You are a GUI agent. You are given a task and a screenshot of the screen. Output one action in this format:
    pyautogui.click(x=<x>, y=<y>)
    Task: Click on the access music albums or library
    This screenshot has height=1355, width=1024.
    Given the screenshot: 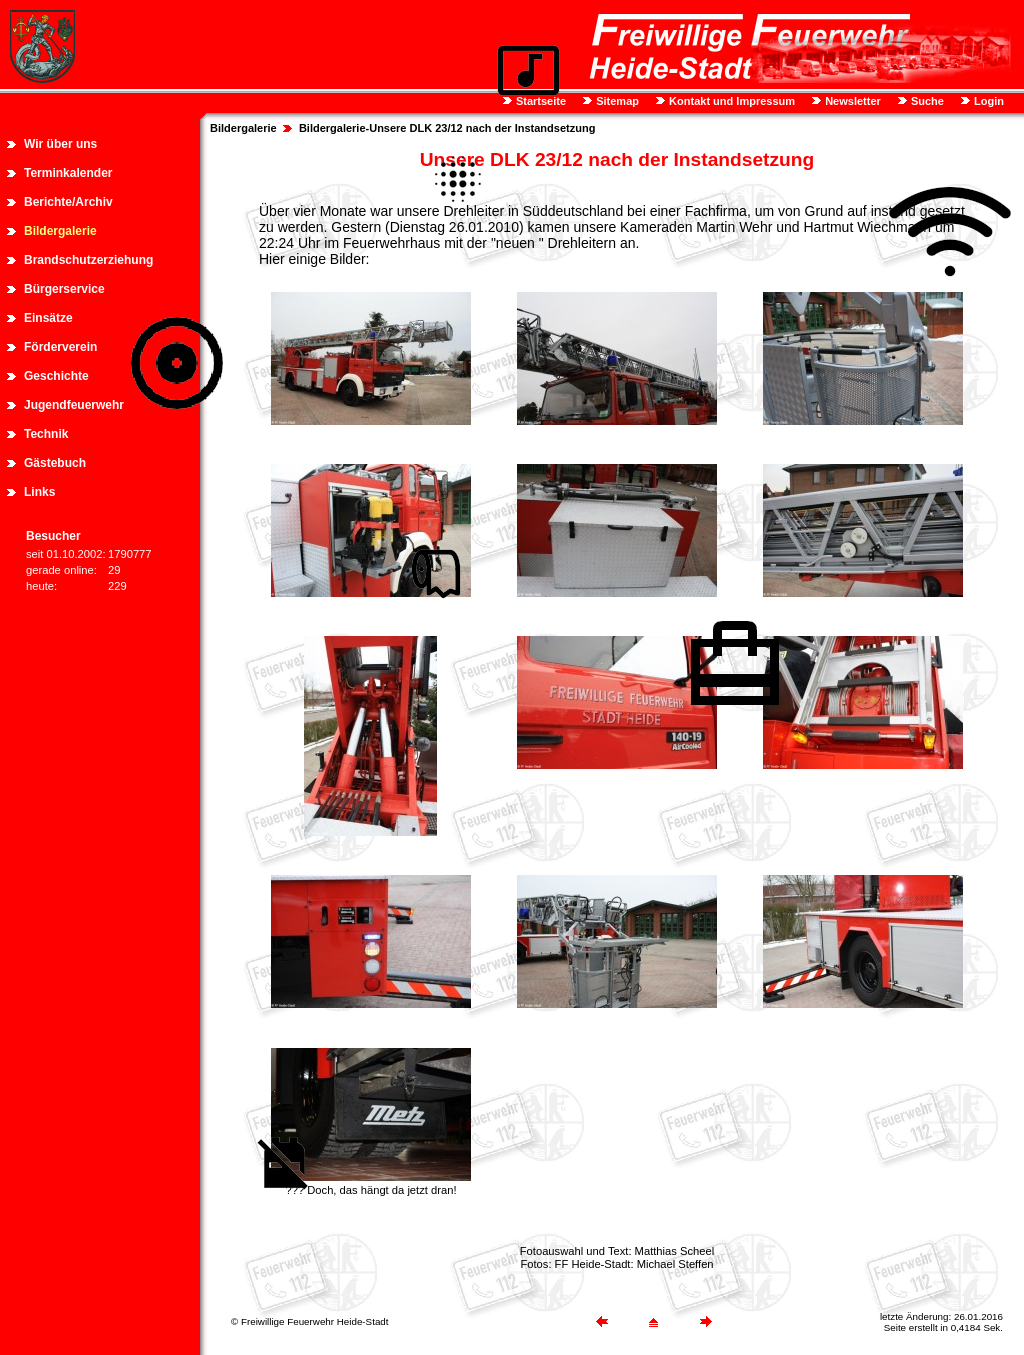 What is the action you would take?
    pyautogui.click(x=177, y=363)
    